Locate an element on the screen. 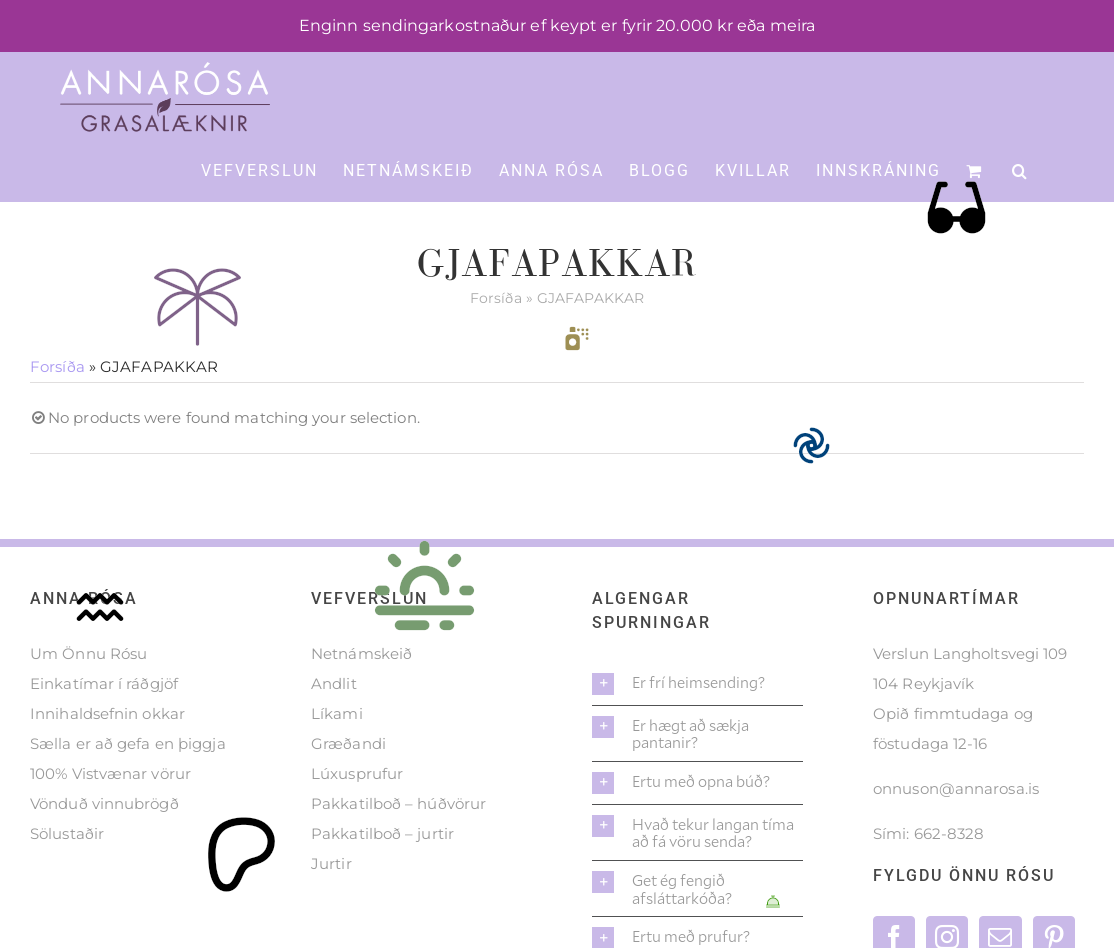  request assistance or service is located at coordinates (773, 902).